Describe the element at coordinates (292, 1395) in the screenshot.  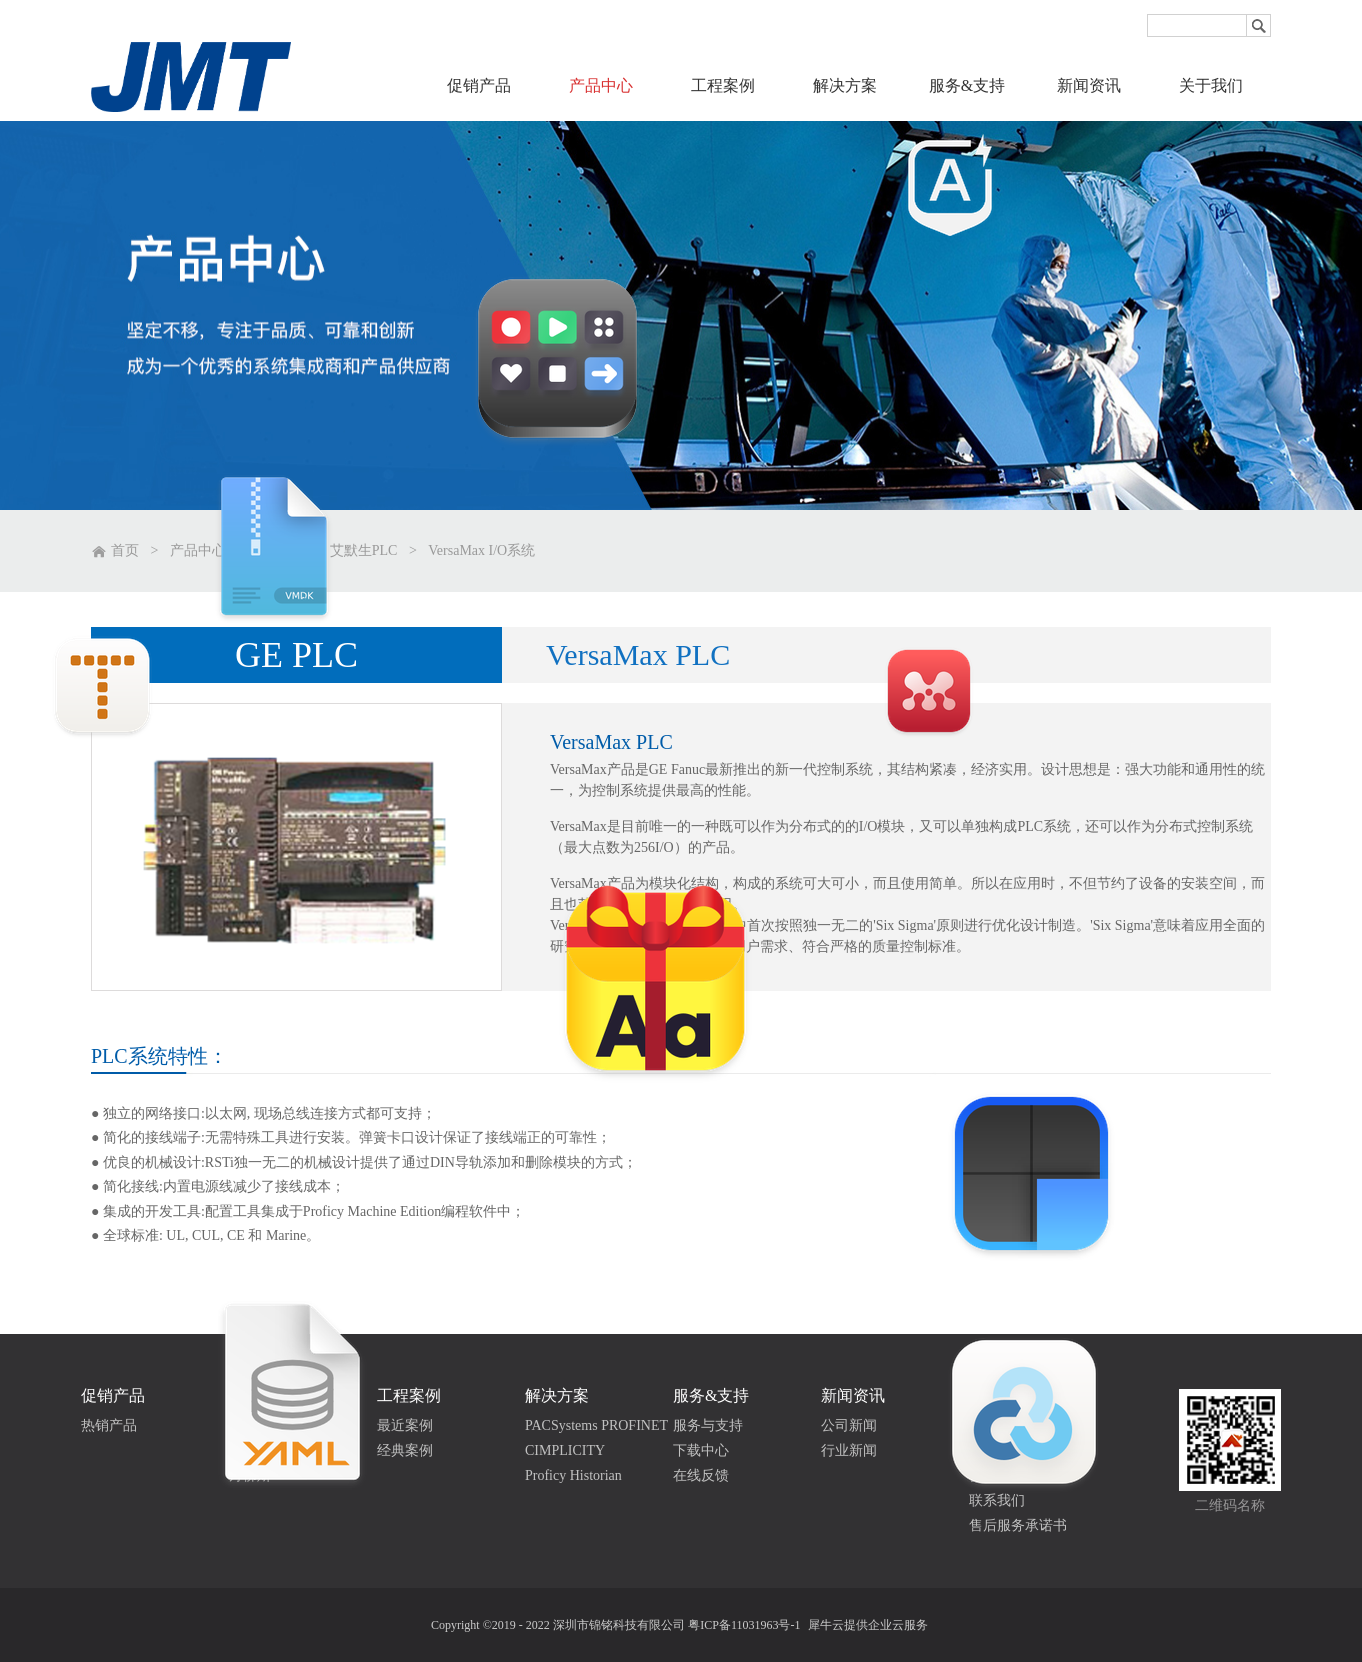
I see `a yaml configuration file` at that location.